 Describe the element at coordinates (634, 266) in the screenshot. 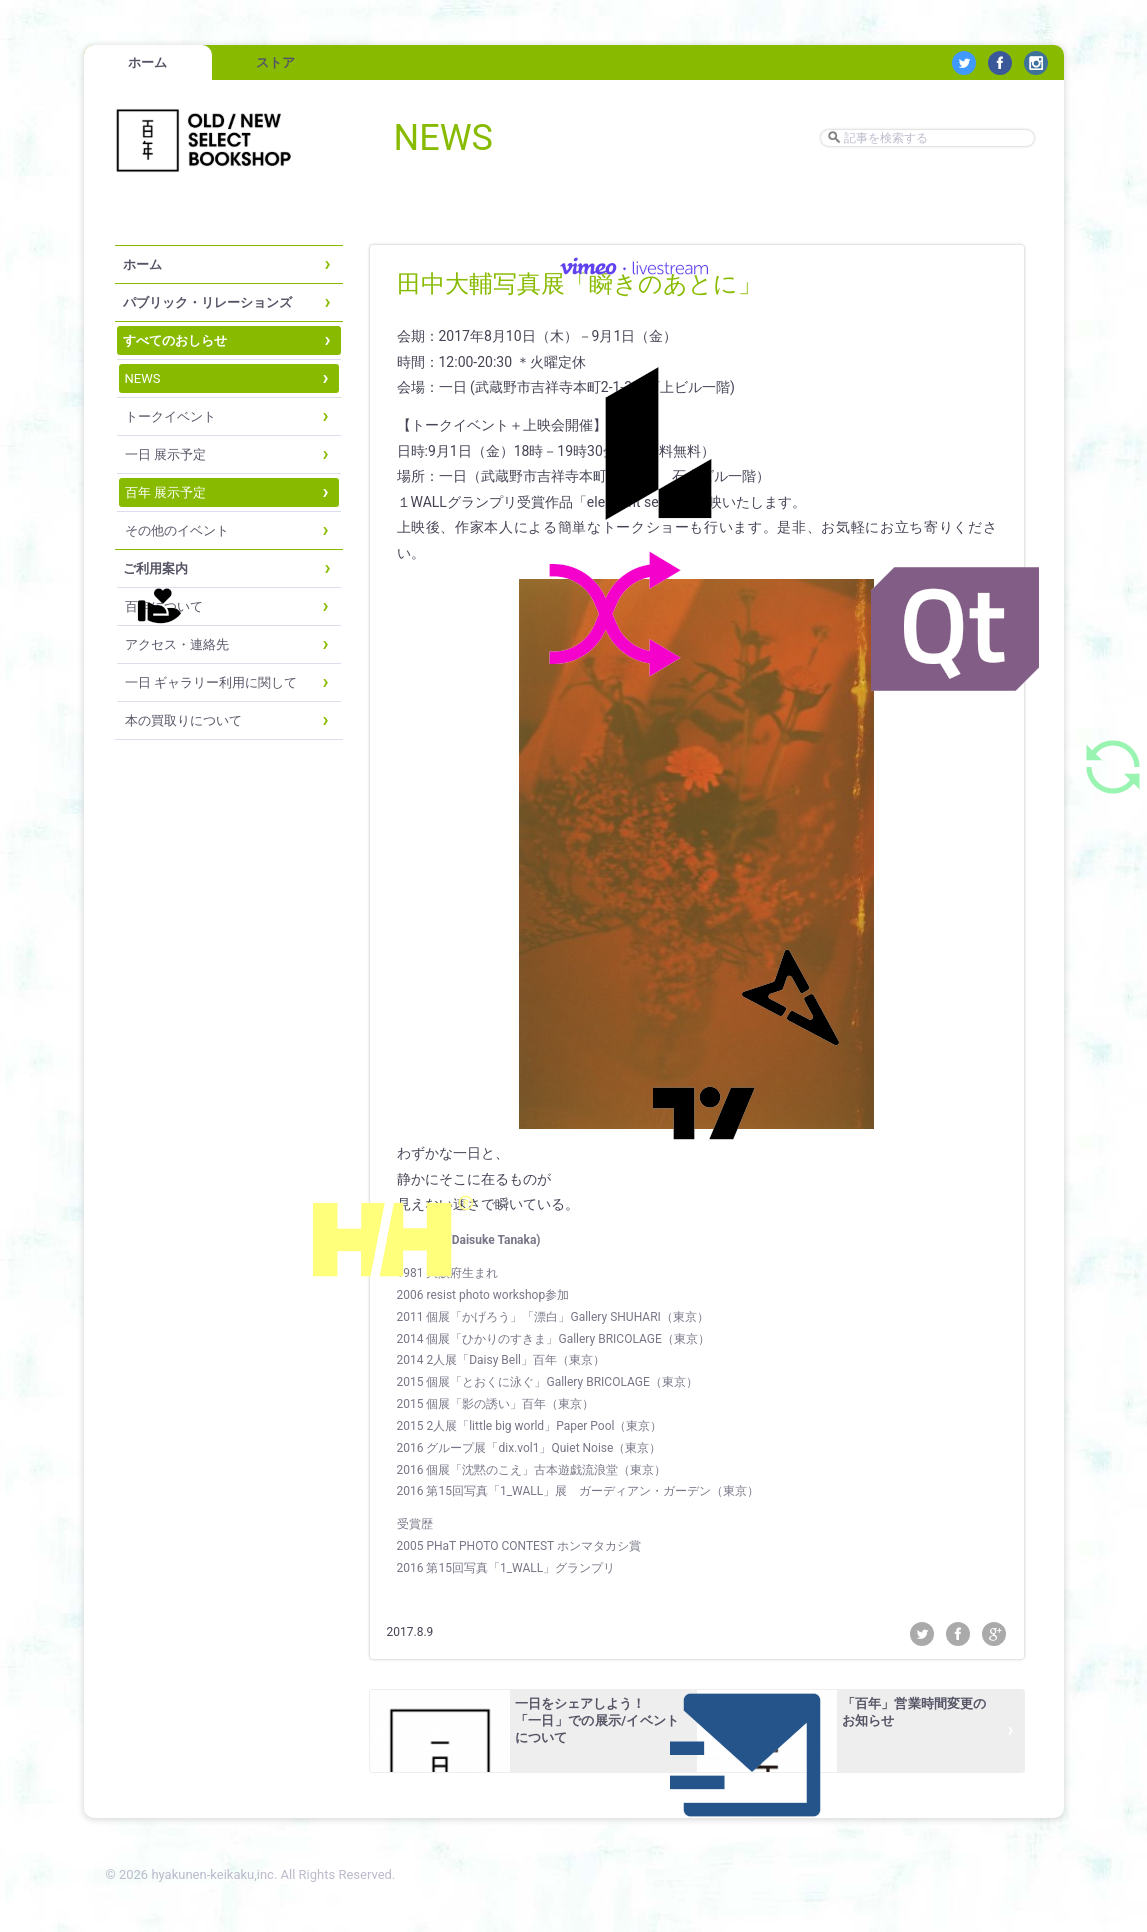

I see `open vimeo livestream app` at that location.